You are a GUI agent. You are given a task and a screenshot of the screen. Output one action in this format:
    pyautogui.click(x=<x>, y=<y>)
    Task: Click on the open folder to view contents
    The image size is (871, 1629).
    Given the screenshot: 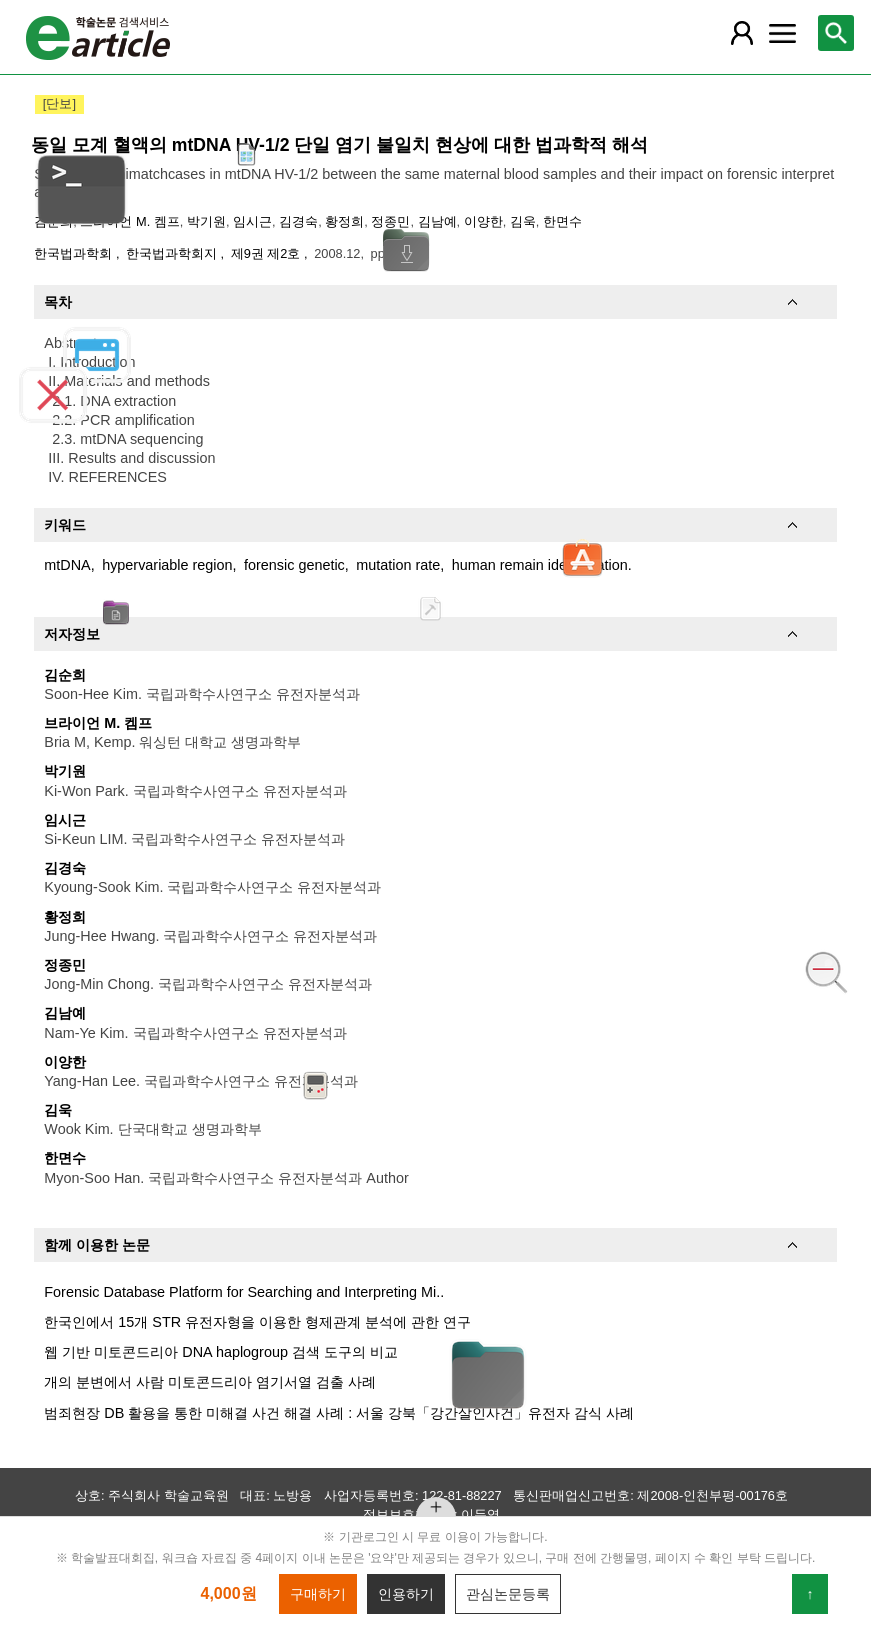 What is the action you would take?
    pyautogui.click(x=488, y=1375)
    